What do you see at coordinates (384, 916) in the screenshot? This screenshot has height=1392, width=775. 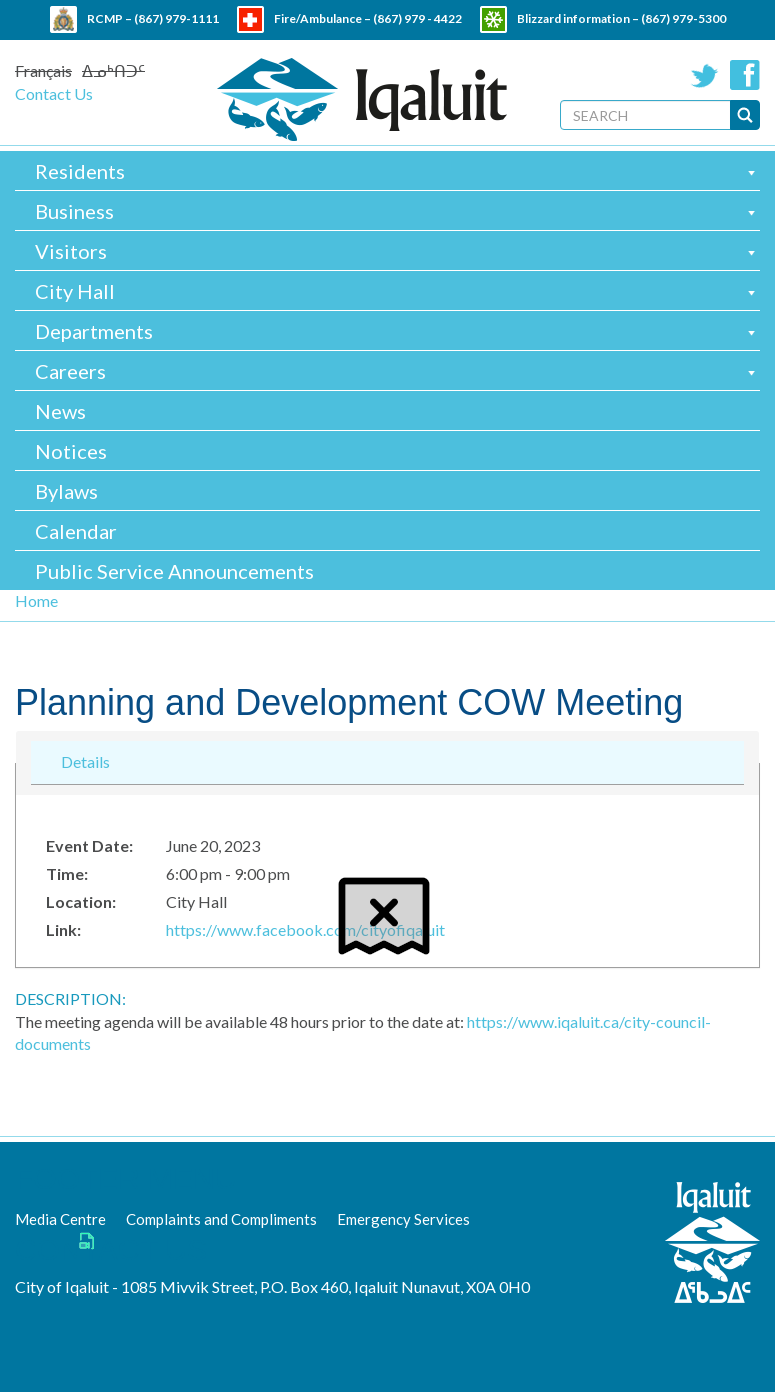 I see `cancel or void a receipt` at bounding box center [384, 916].